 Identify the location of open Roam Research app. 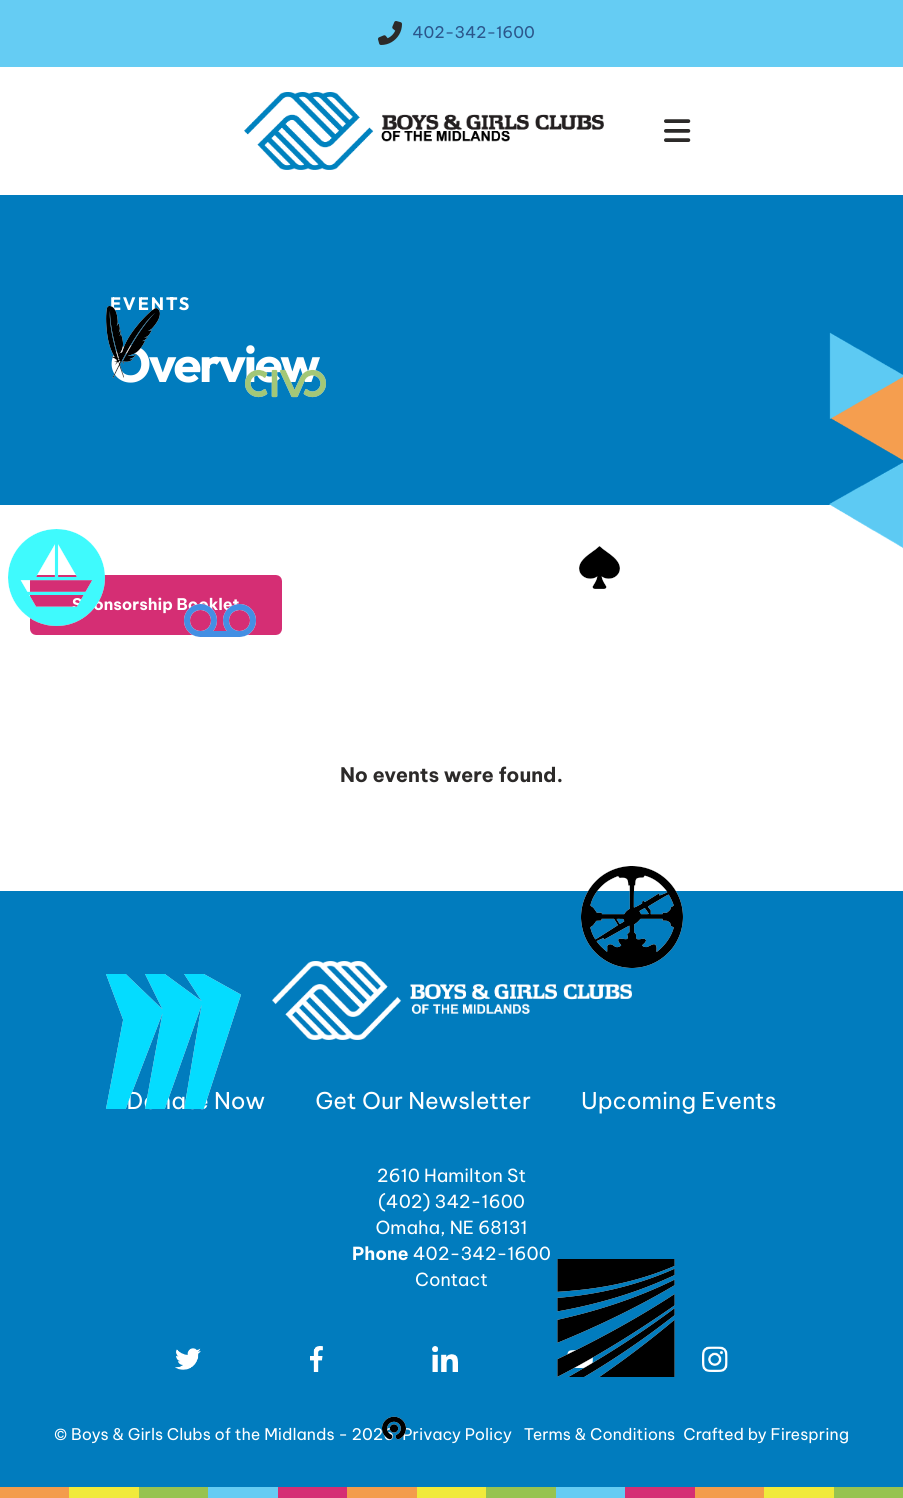
(632, 917).